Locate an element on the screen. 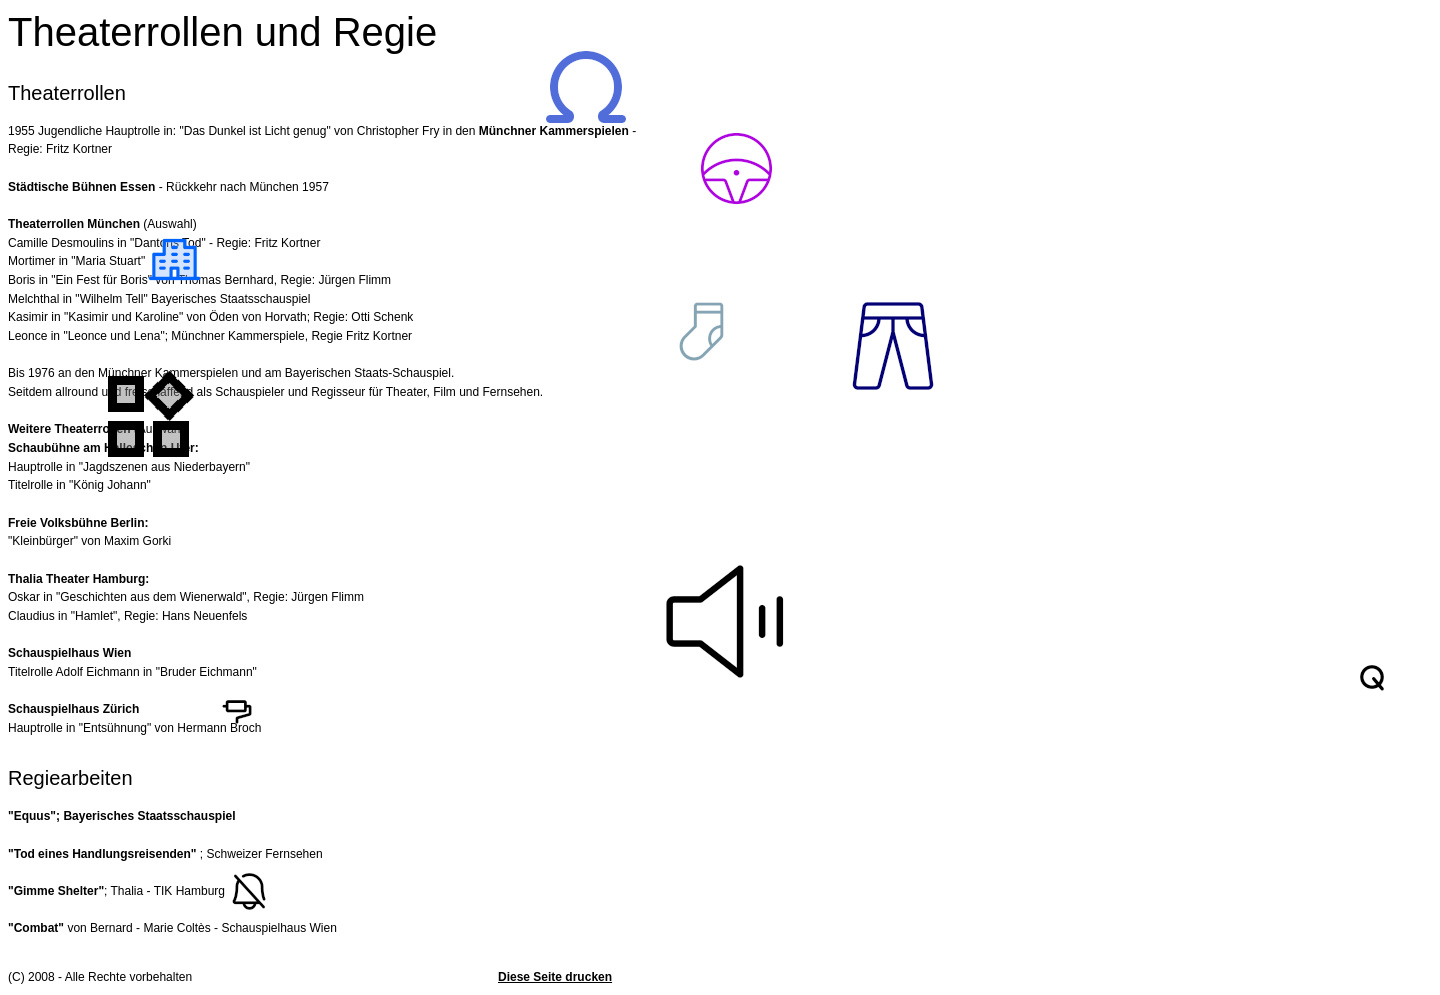 The height and width of the screenshot is (995, 1440). access widgets or app shortcuts is located at coordinates (148, 416).